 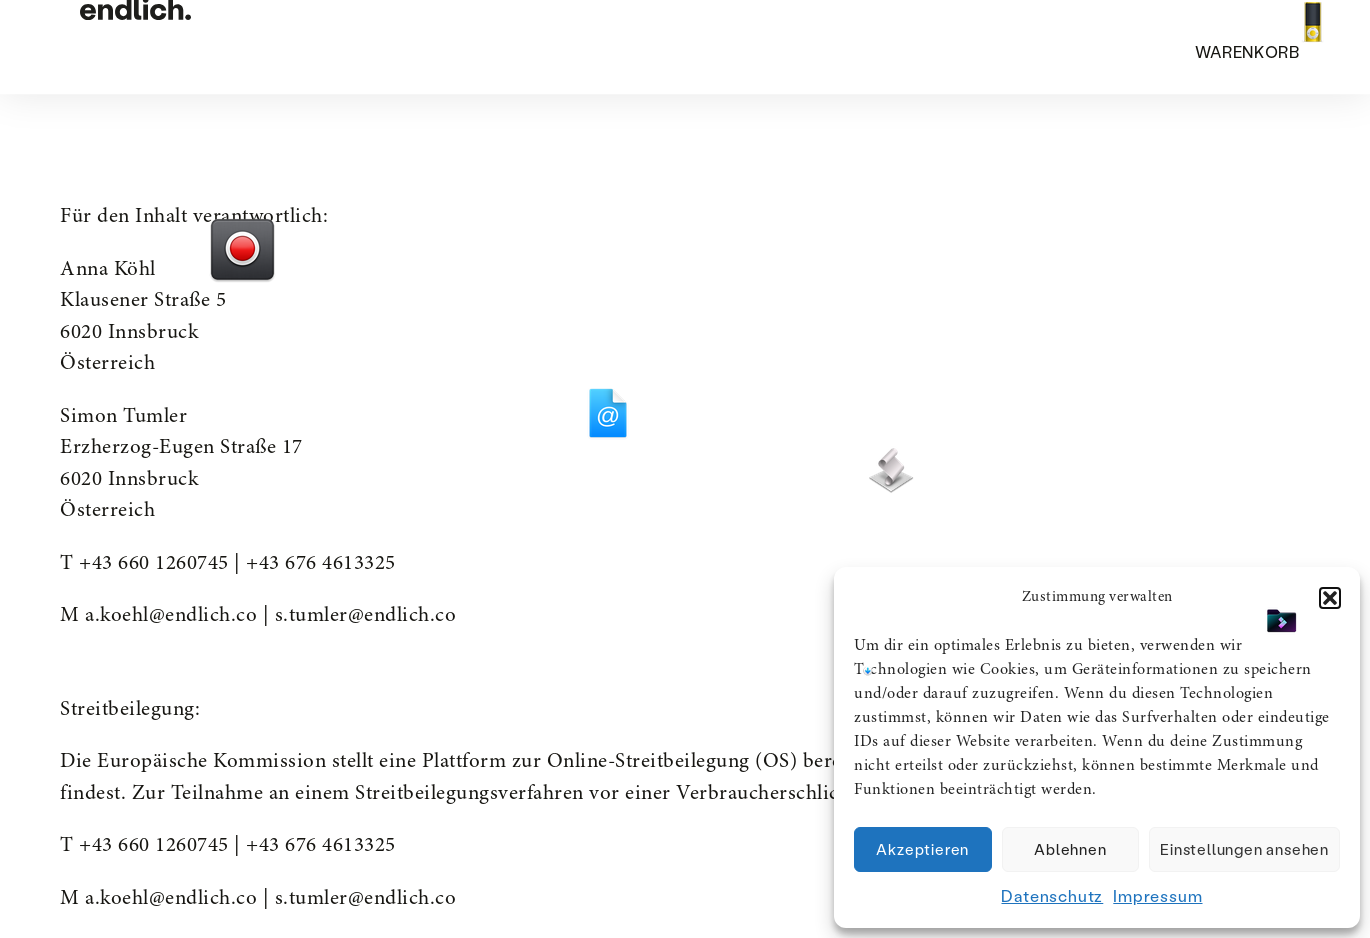 What do you see at coordinates (242, 250) in the screenshot?
I see `view notifications and alerts` at bounding box center [242, 250].